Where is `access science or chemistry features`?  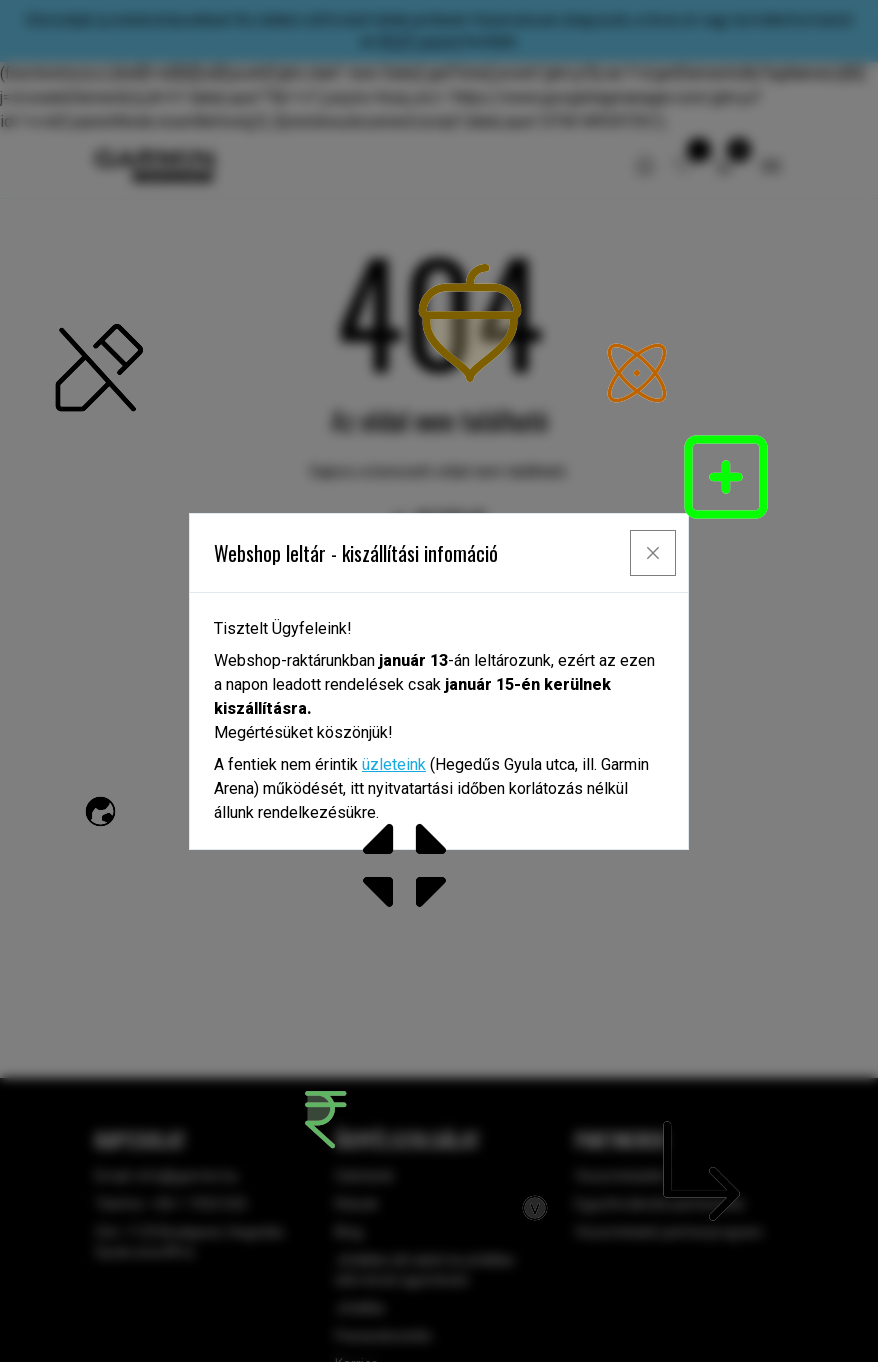 access science or chemistry features is located at coordinates (637, 373).